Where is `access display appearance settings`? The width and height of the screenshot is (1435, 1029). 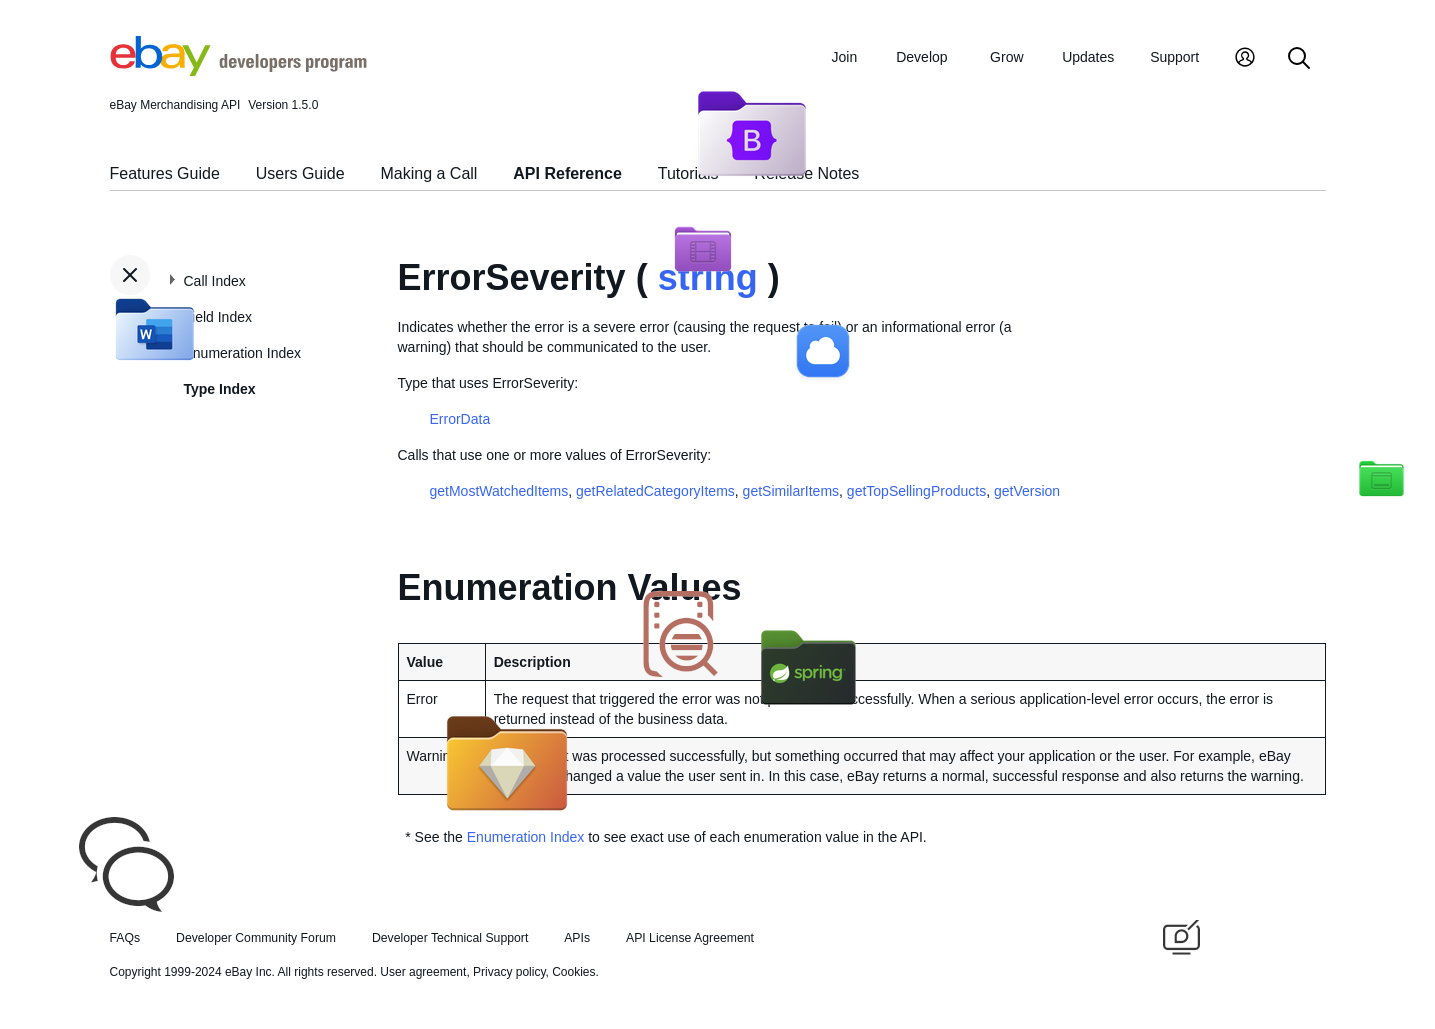
access display appearance settings is located at coordinates (1181, 938).